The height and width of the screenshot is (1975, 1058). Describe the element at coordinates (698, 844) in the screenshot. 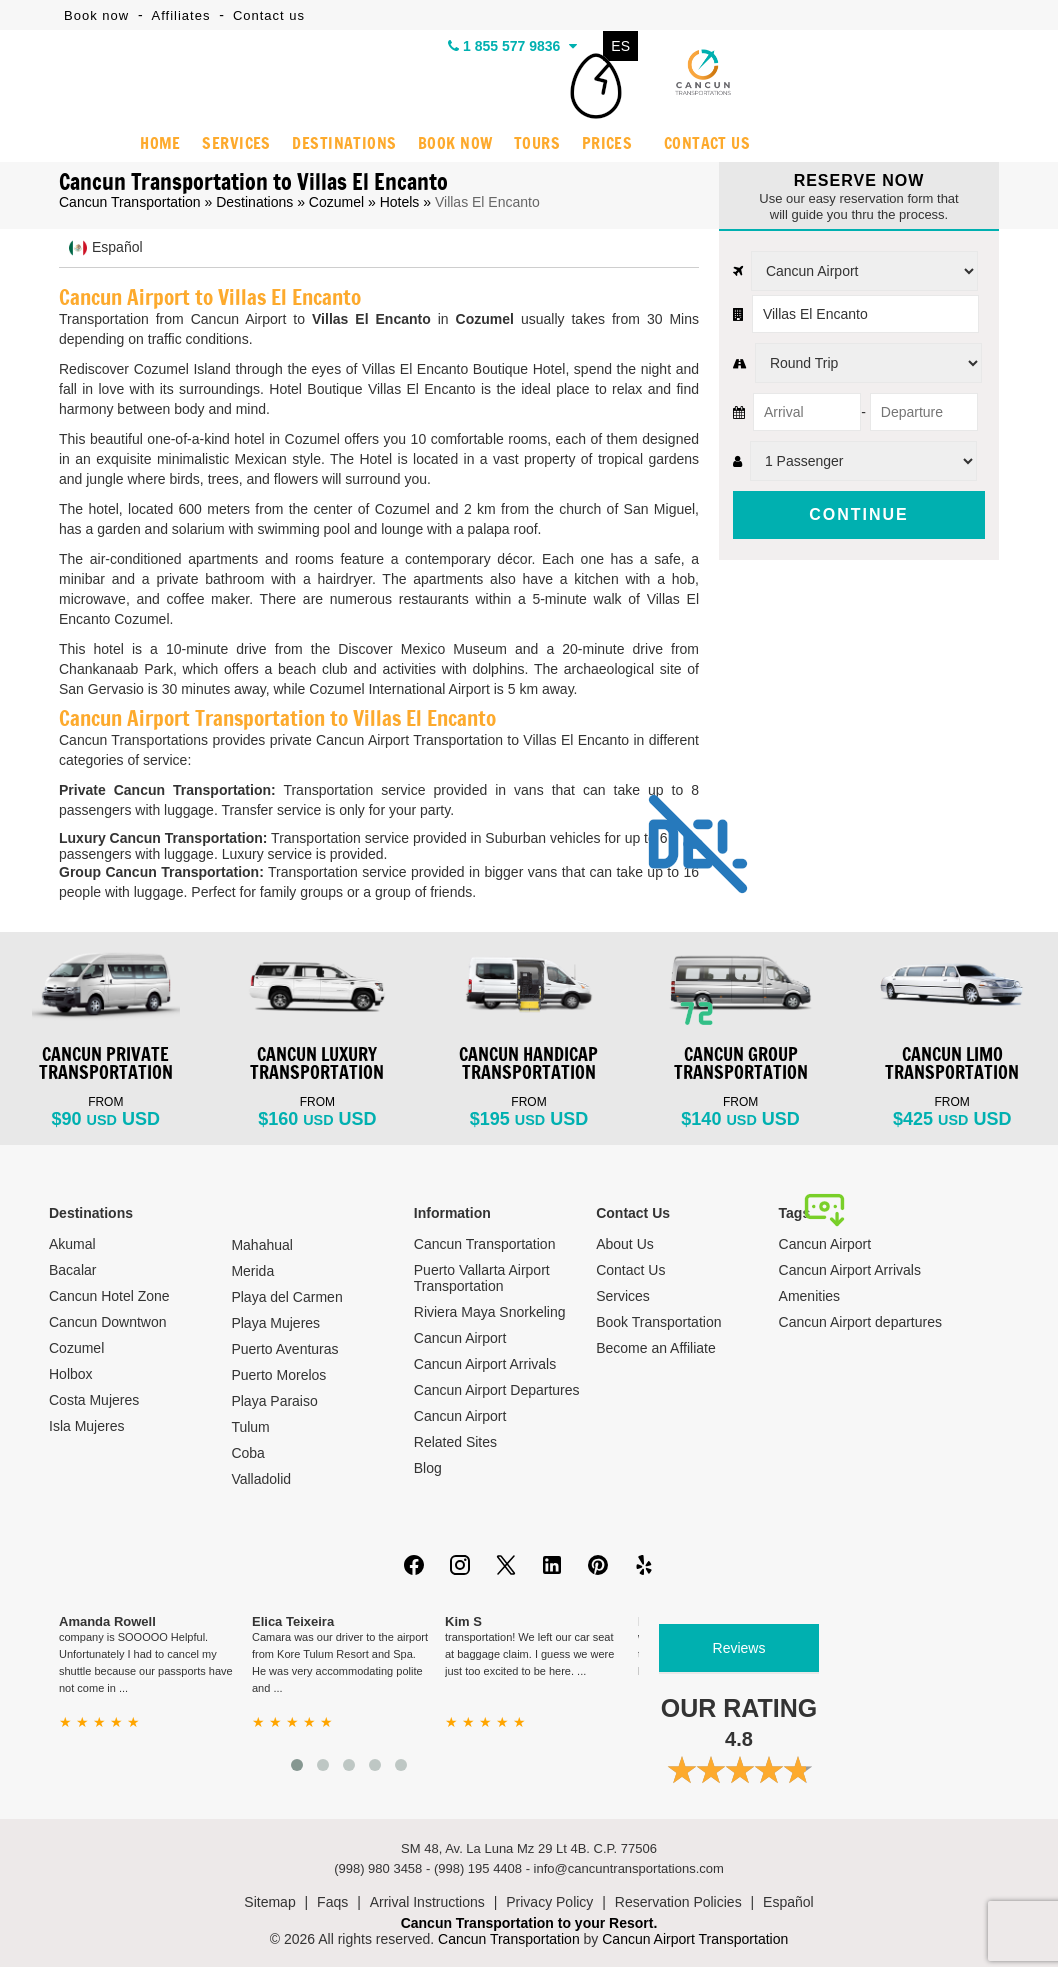

I see `http delete request disabled or unavailable` at that location.